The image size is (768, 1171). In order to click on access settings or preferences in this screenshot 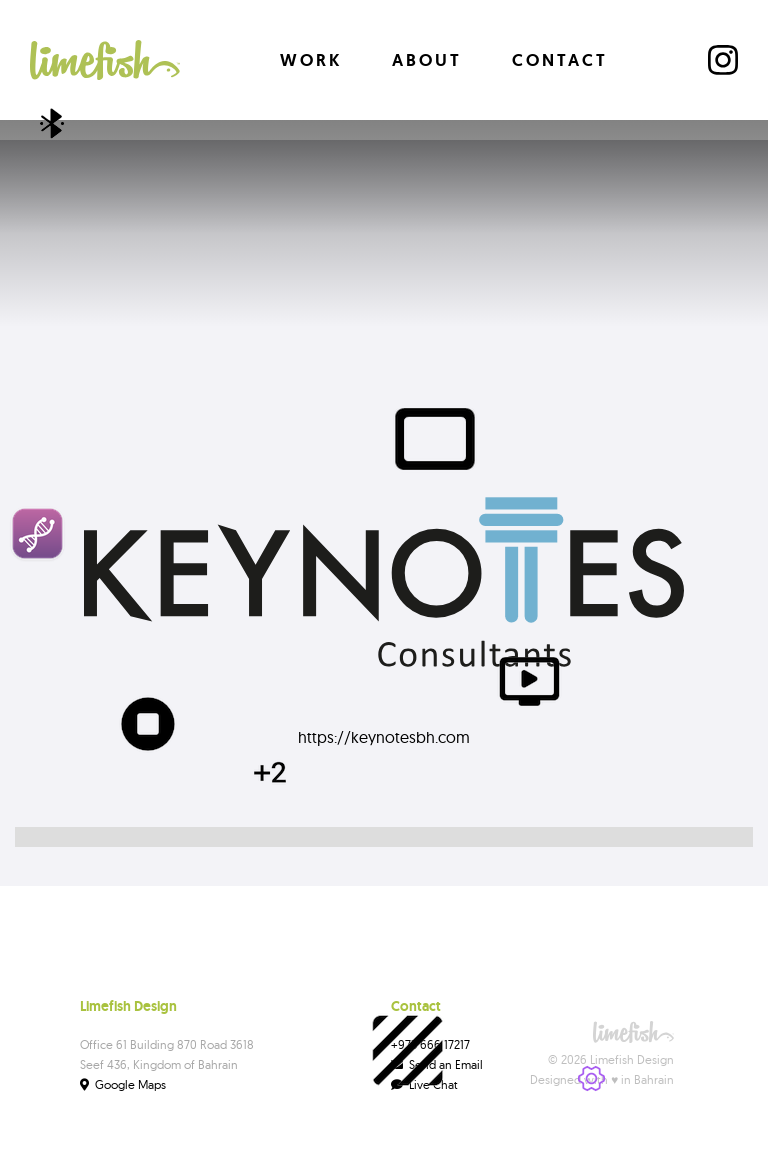, I will do `click(591, 1078)`.